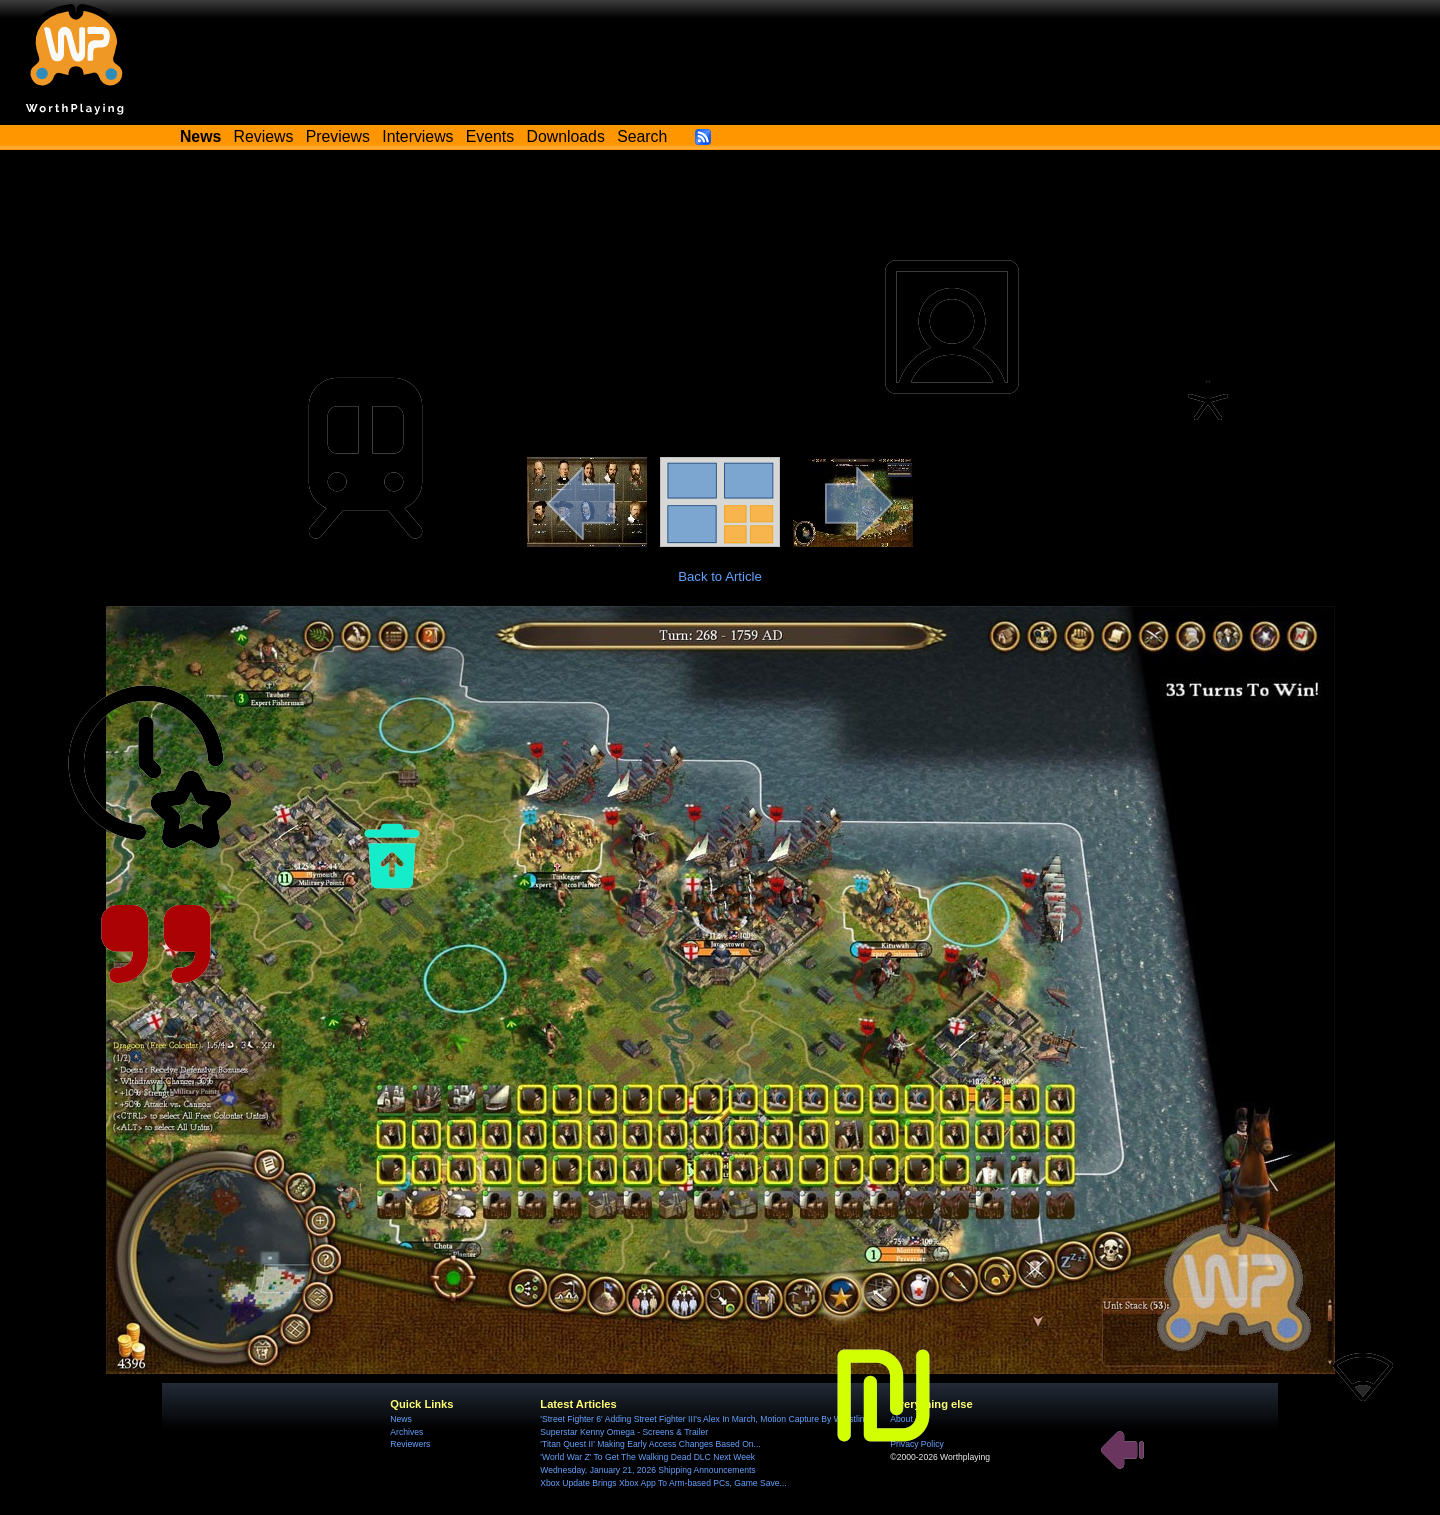  What do you see at coordinates (1363, 1377) in the screenshot?
I see `indicates weak wifi signal strength` at bounding box center [1363, 1377].